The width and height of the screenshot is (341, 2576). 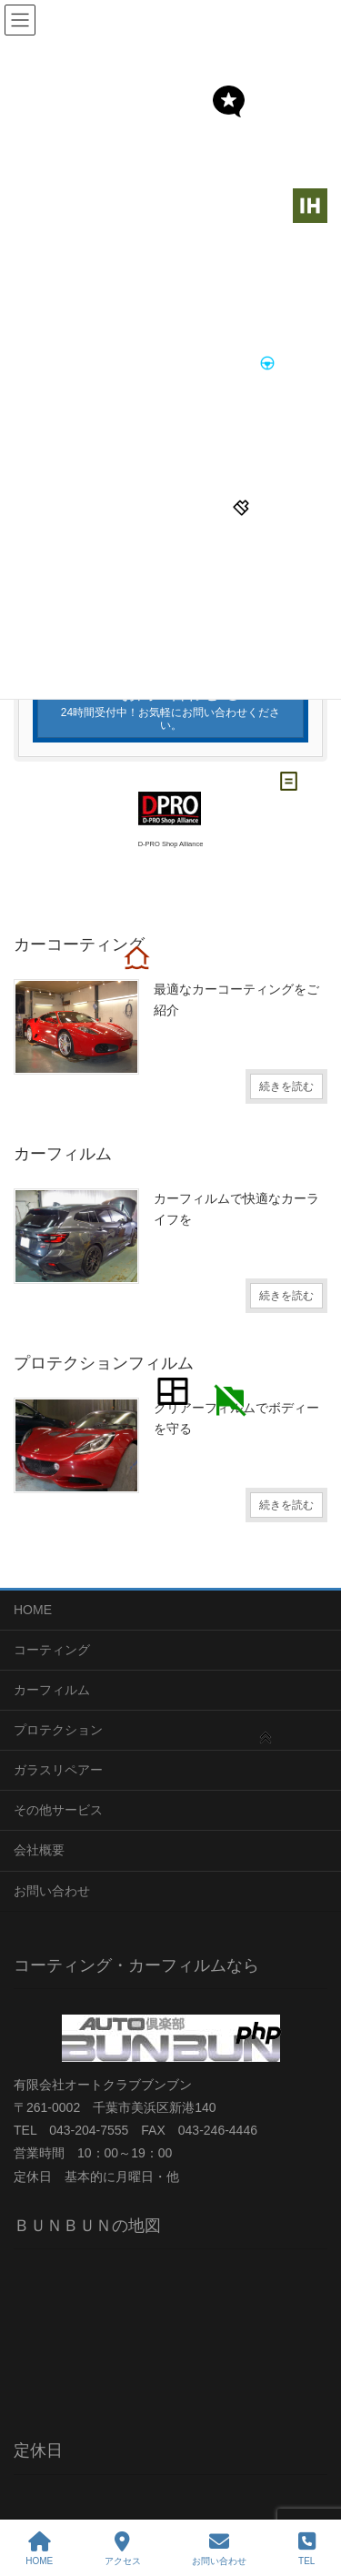 I want to click on access brush or painting tools, so click(x=241, y=507).